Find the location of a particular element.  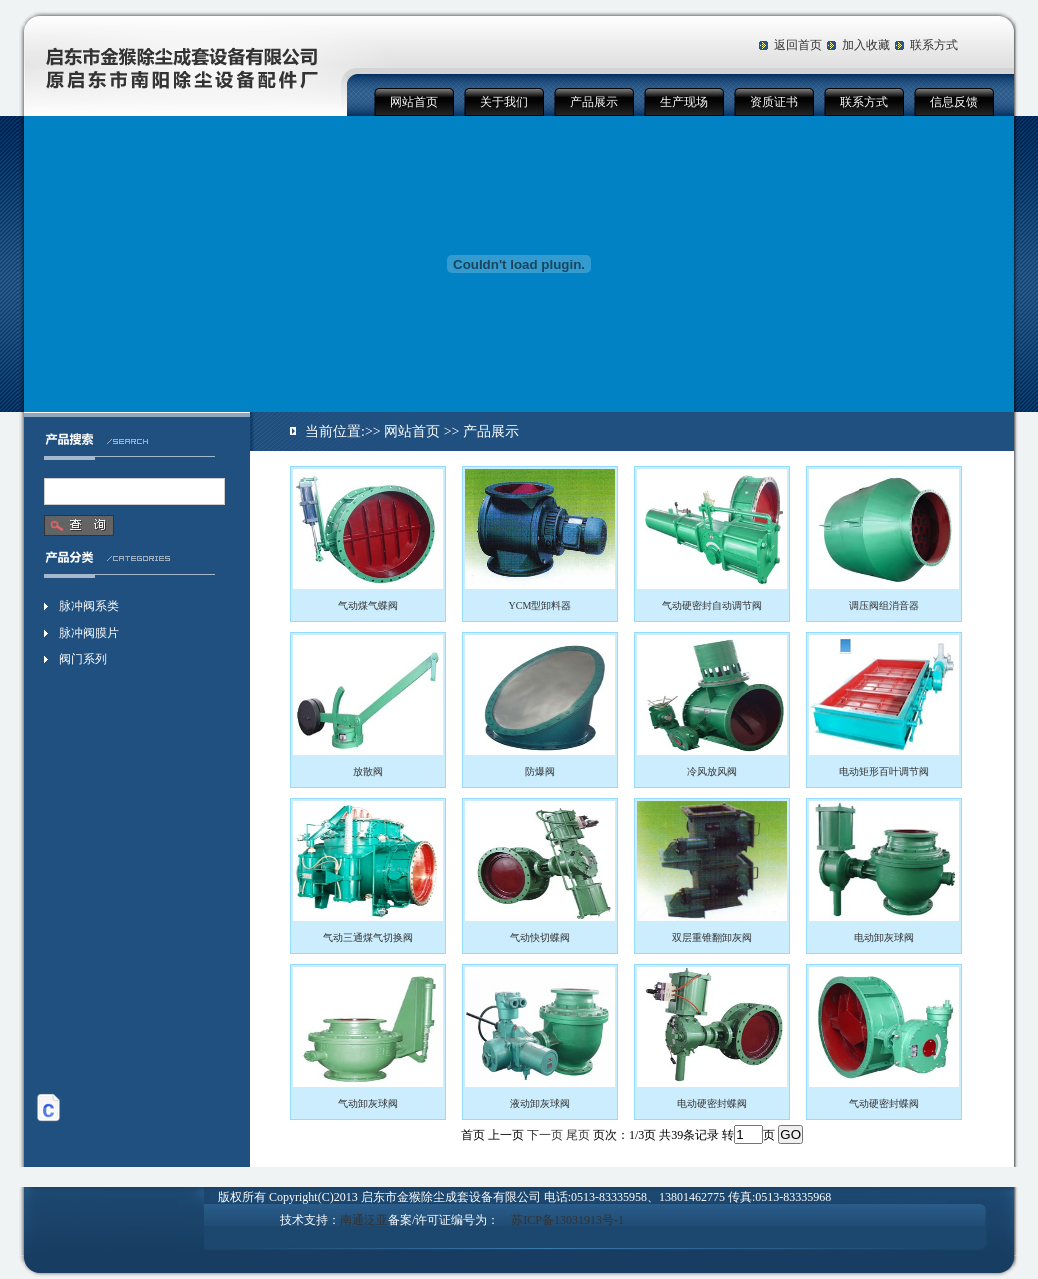

a C programming language source file is located at coordinates (48, 1107).